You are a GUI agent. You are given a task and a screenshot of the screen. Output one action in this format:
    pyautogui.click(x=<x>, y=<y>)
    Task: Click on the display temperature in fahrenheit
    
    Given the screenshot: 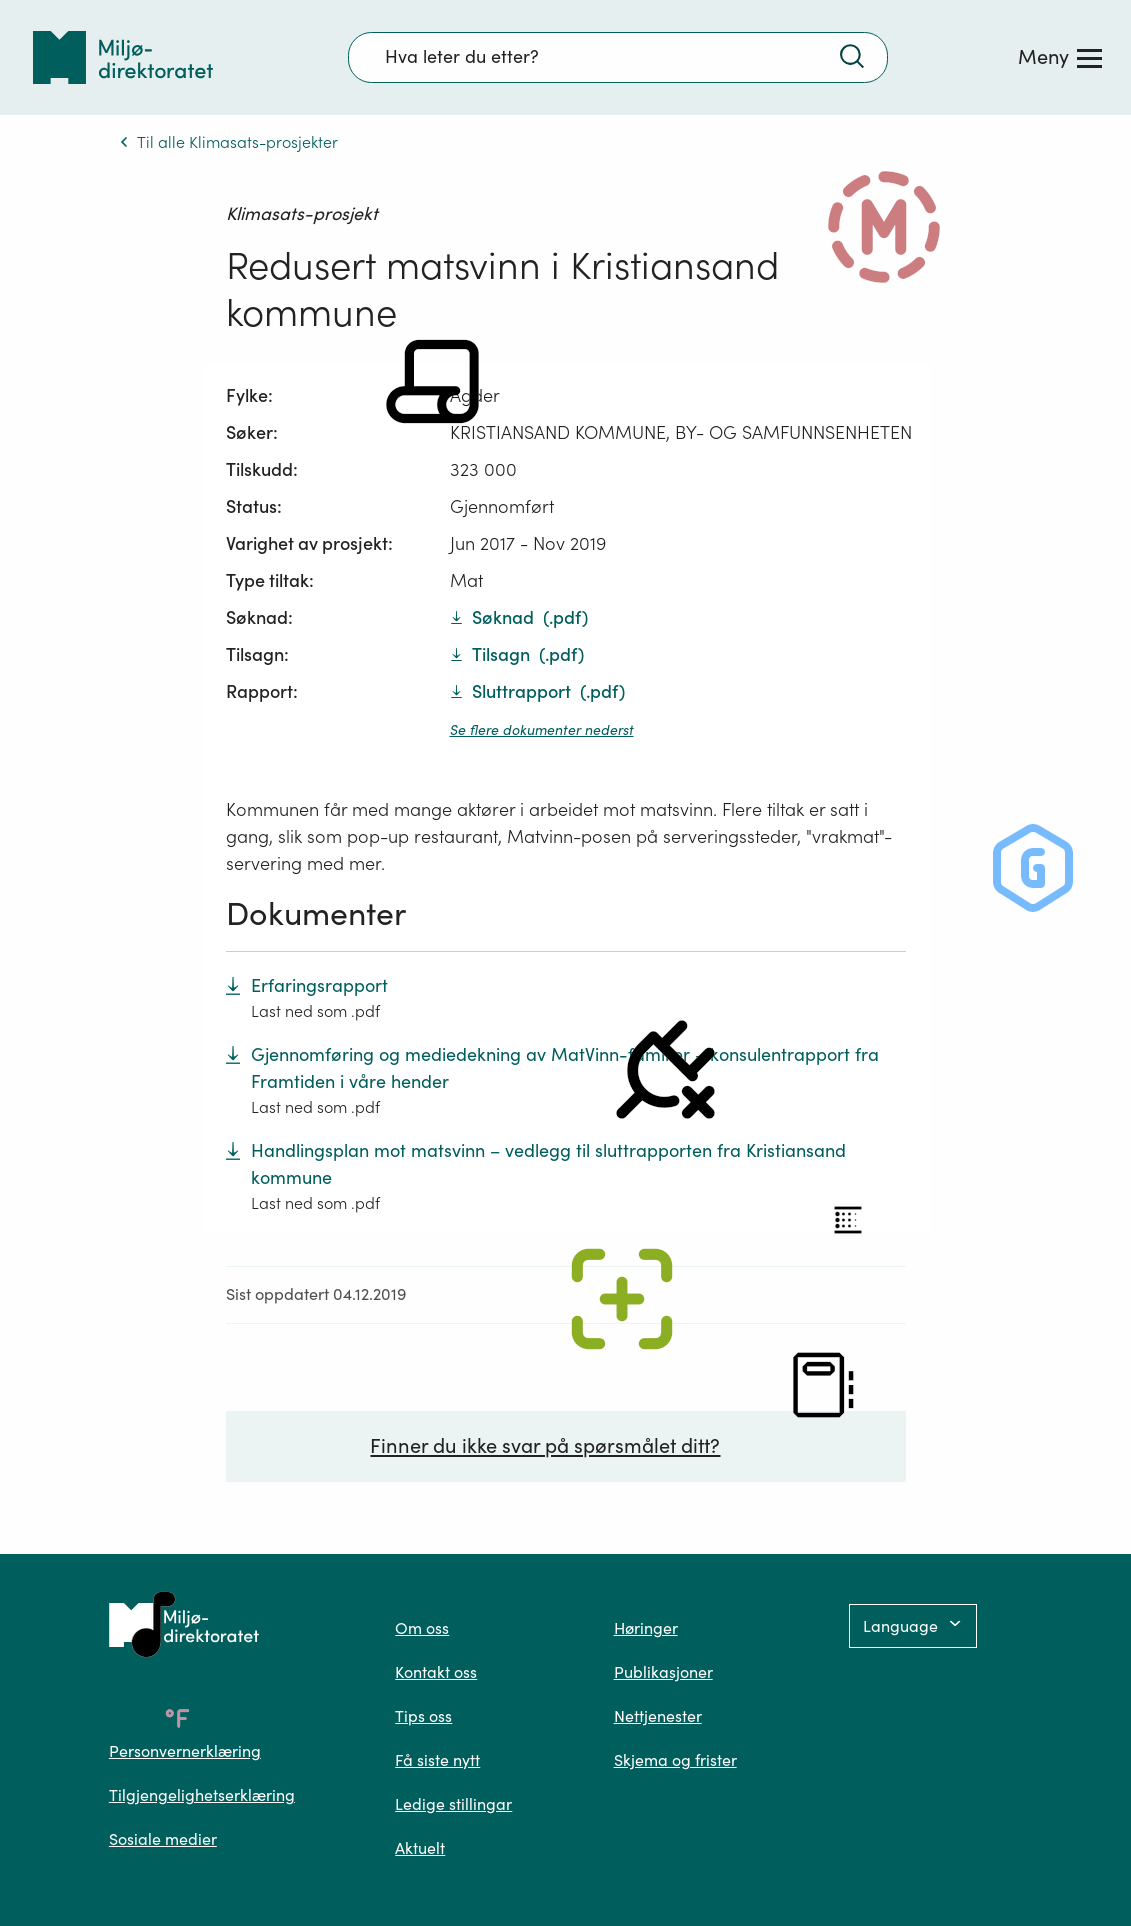 What is the action you would take?
    pyautogui.click(x=177, y=1718)
    